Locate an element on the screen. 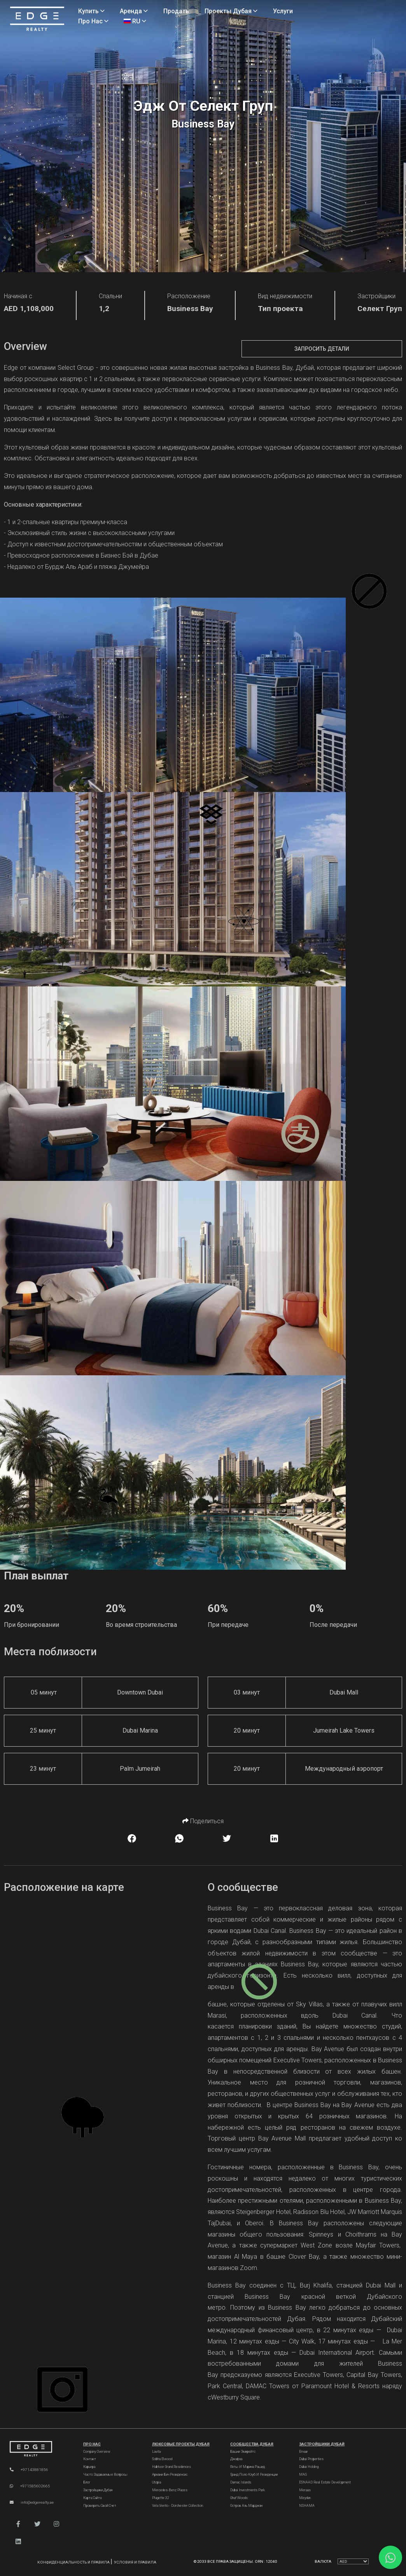 This screenshot has width=406, height=2576. indicates a blocked or prohibited action is located at coordinates (259, 1981).